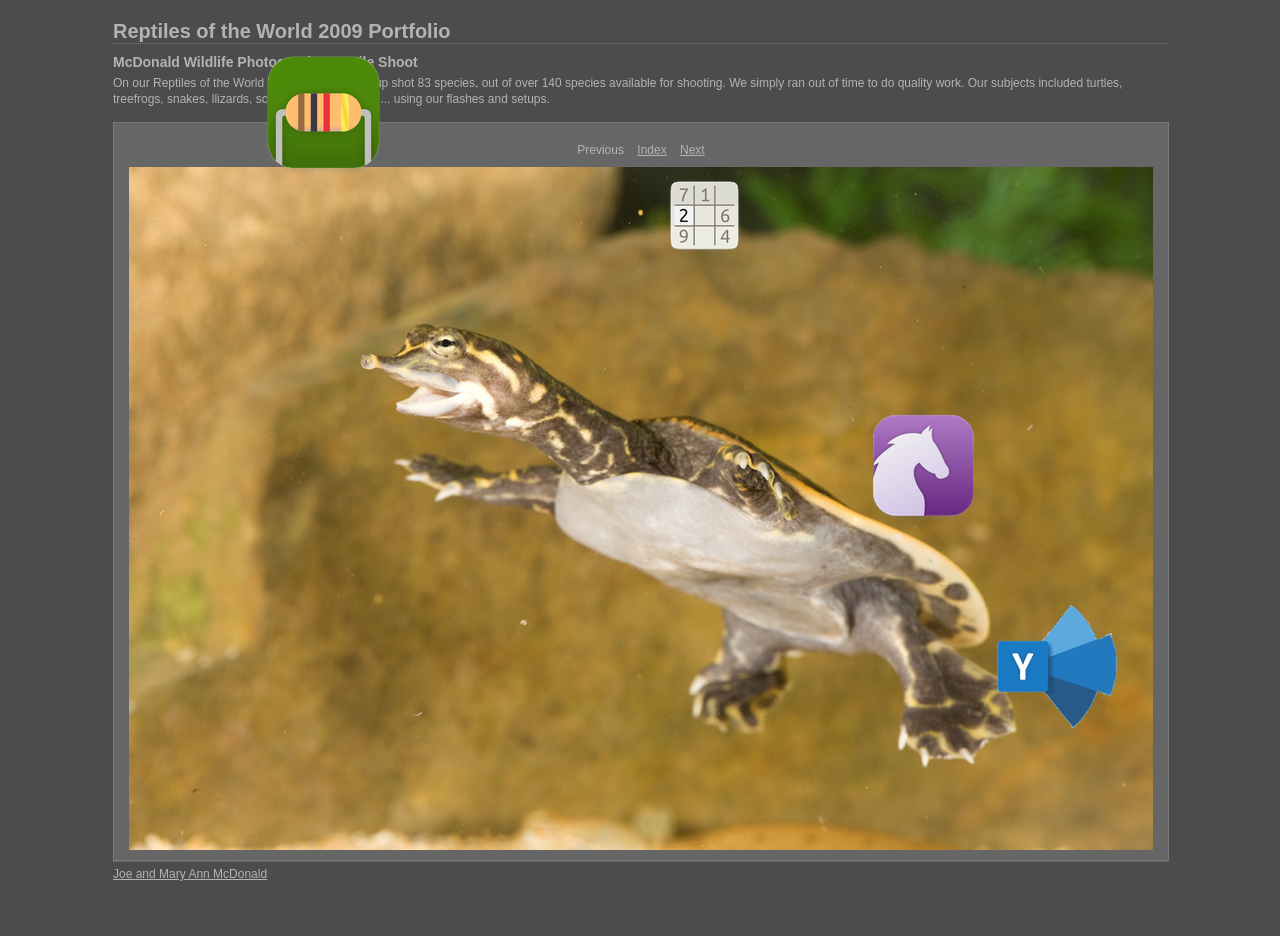 The width and height of the screenshot is (1280, 936). What do you see at coordinates (1057, 666) in the screenshot?
I see `open Microsoft Yammer app` at bounding box center [1057, 666].